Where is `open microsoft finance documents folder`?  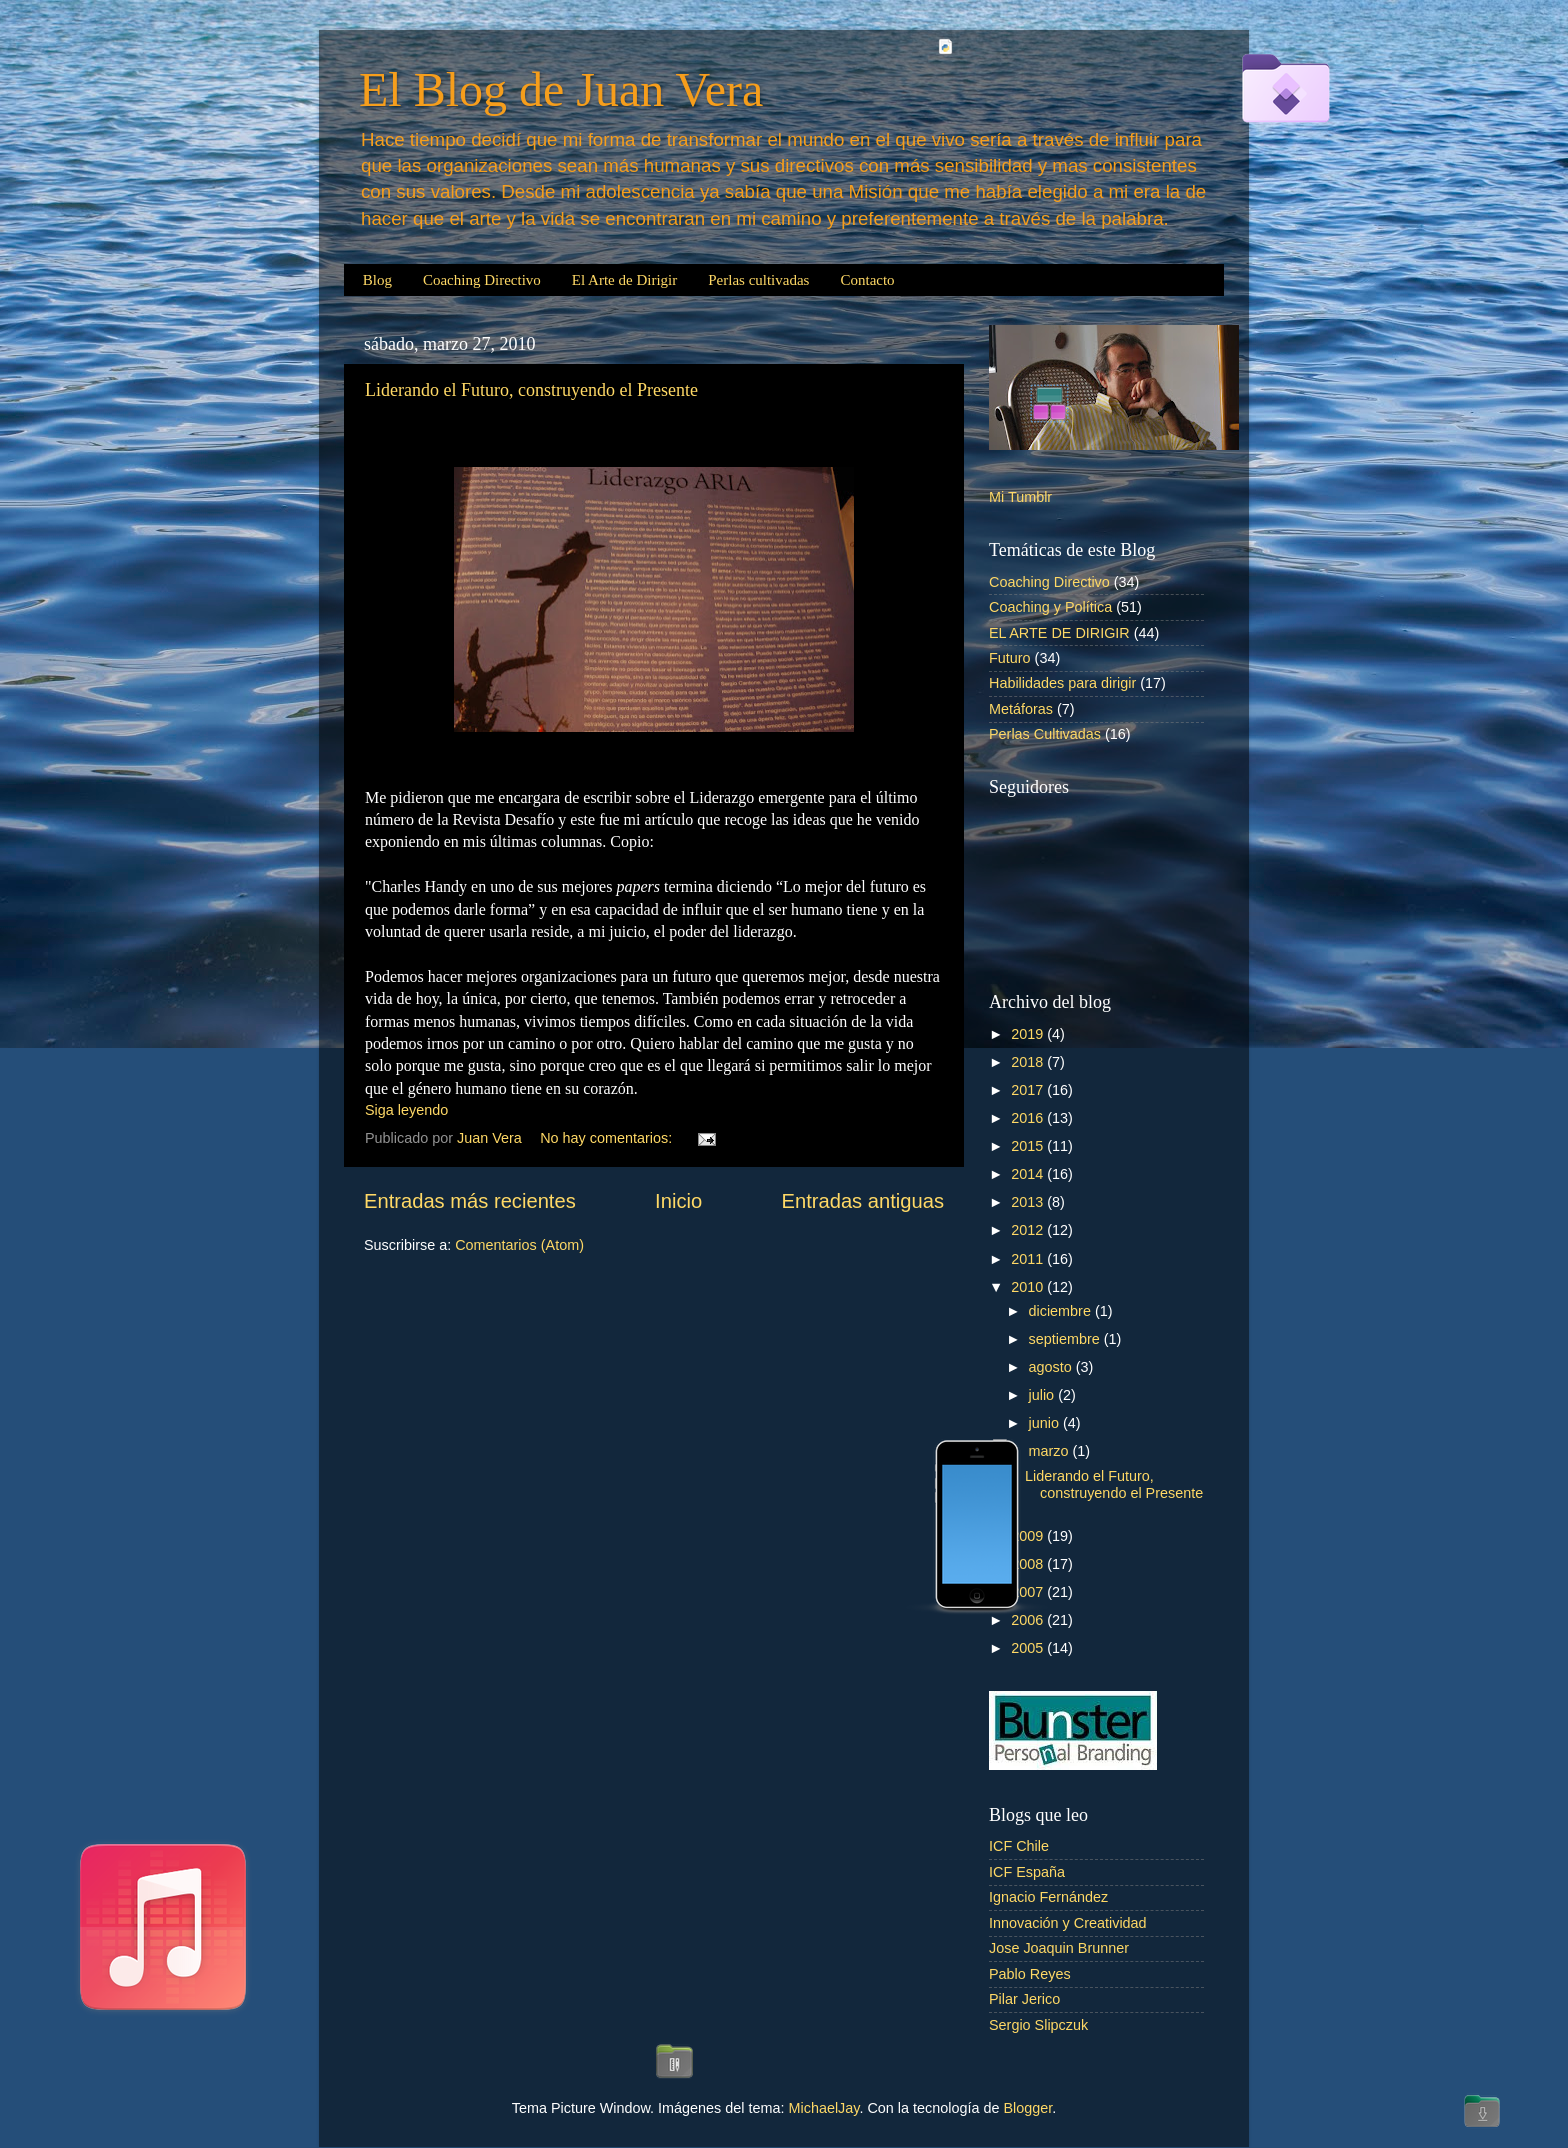 open microsoft finance documents folder is located at coordinates (1285, 90).